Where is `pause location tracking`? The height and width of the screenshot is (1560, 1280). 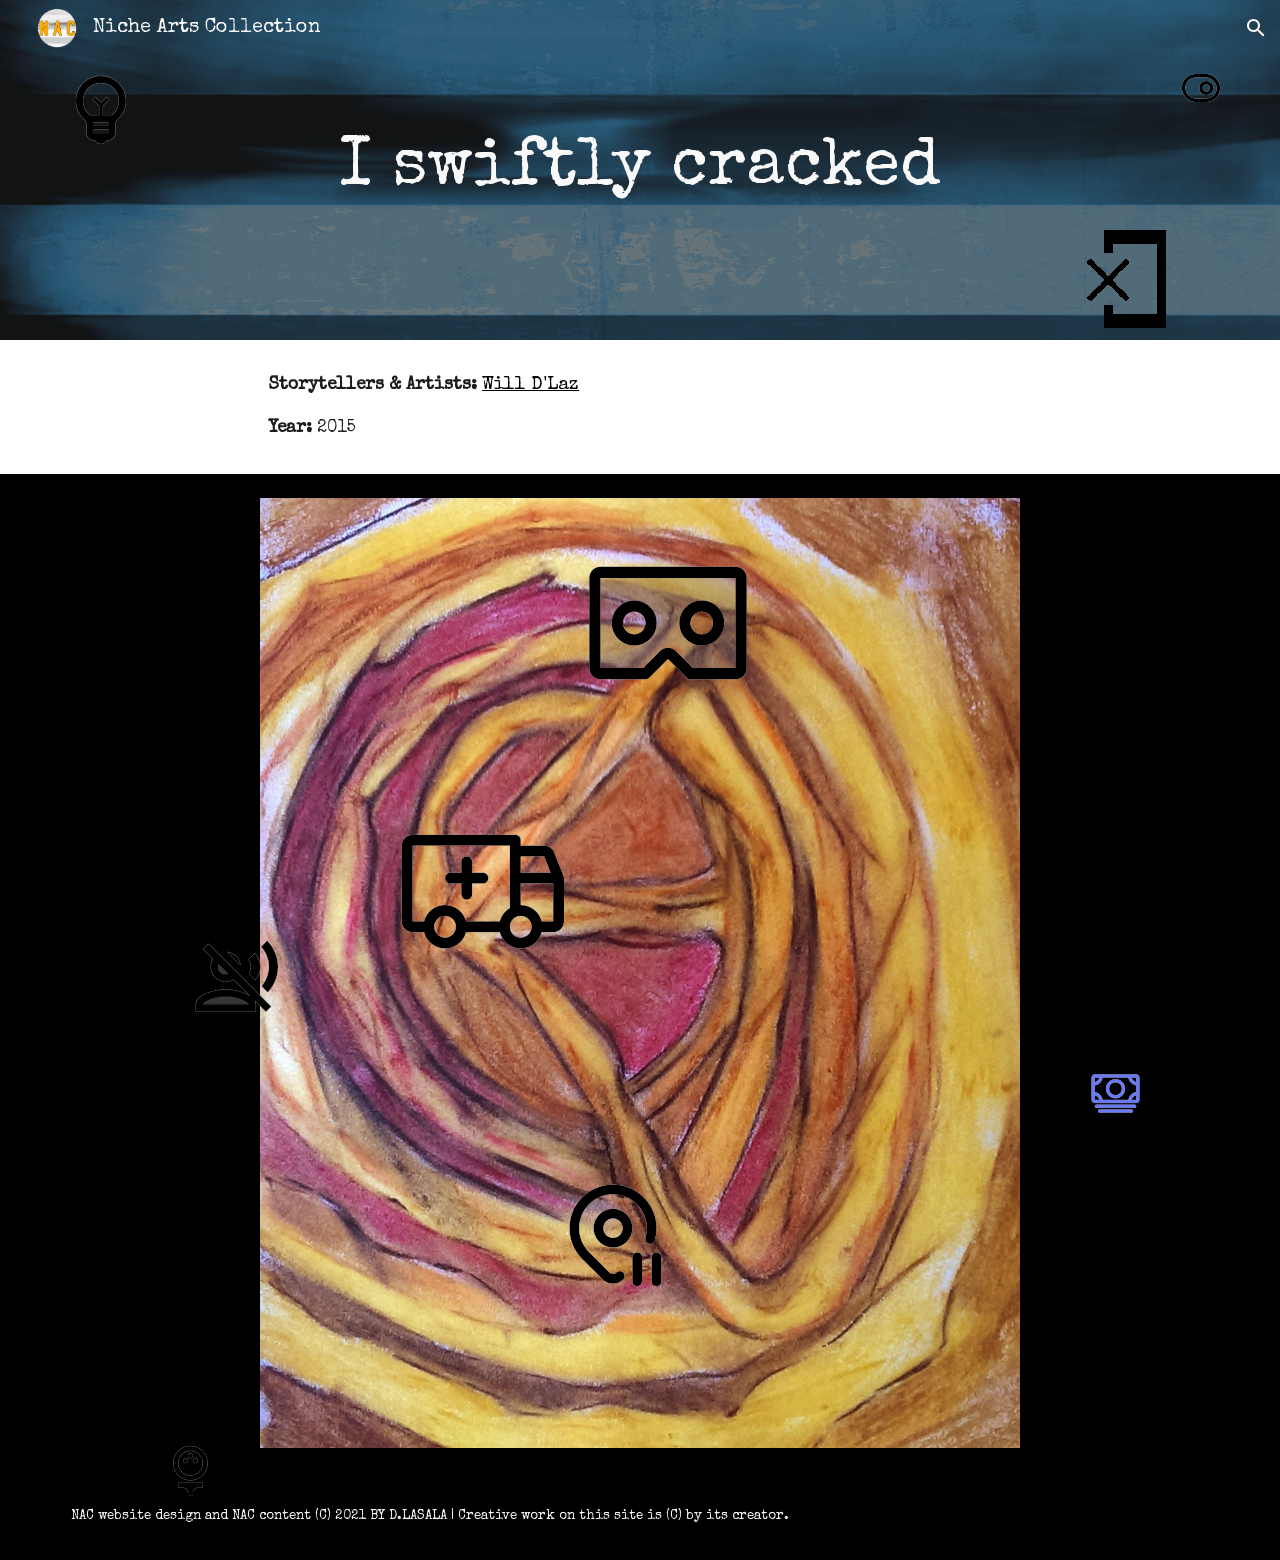
pause location tracking is located at coordinates (613, 1233).